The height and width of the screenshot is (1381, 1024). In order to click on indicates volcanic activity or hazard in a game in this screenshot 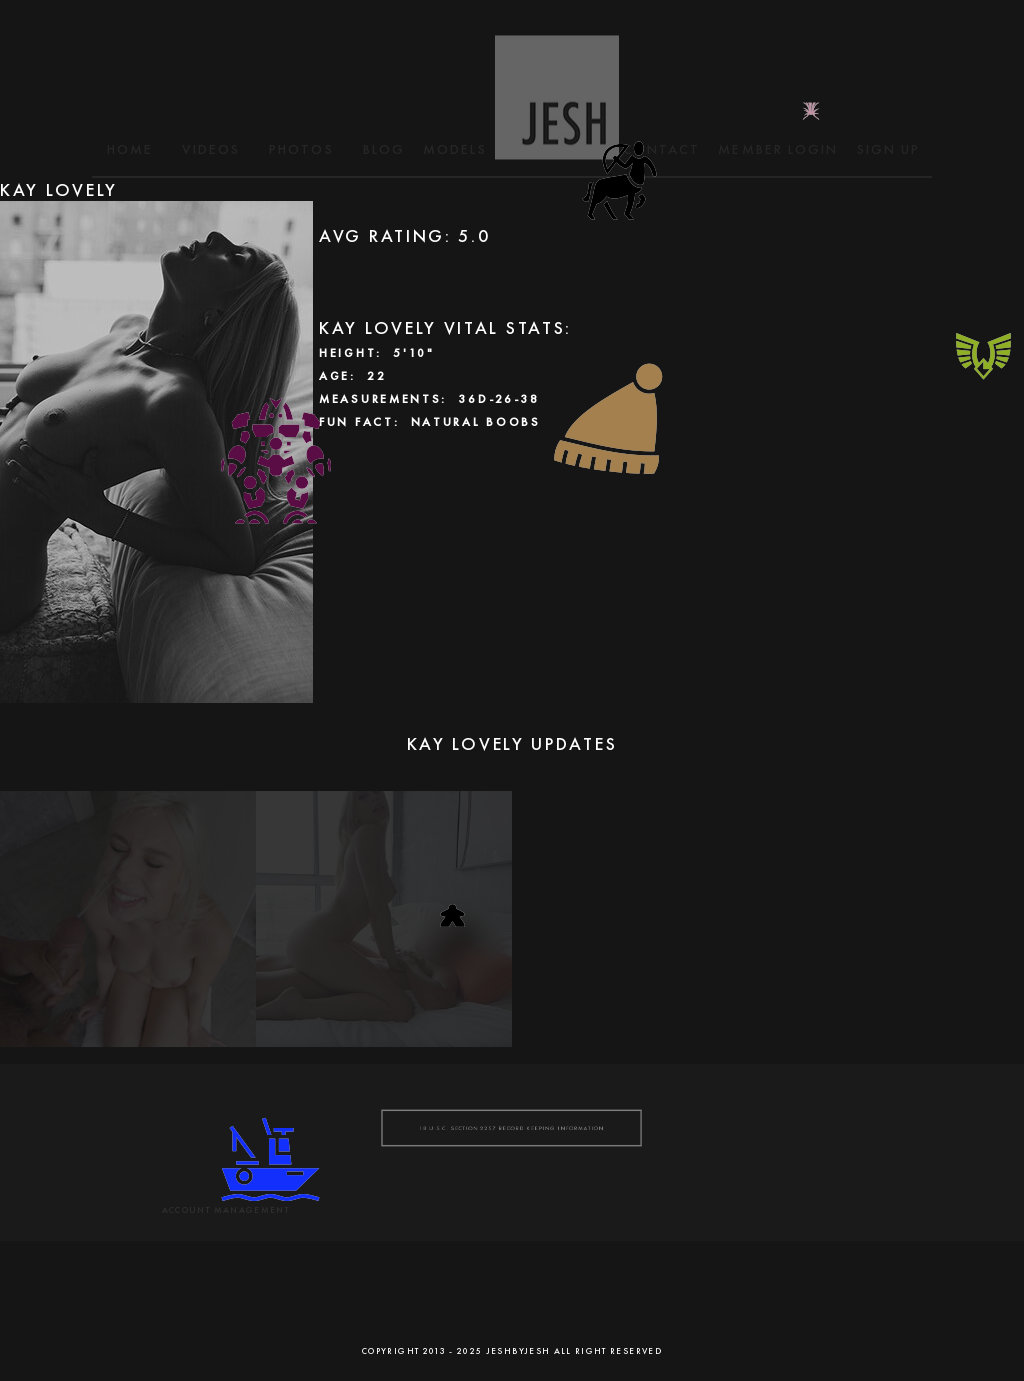, I will do `click(811, 111)`.